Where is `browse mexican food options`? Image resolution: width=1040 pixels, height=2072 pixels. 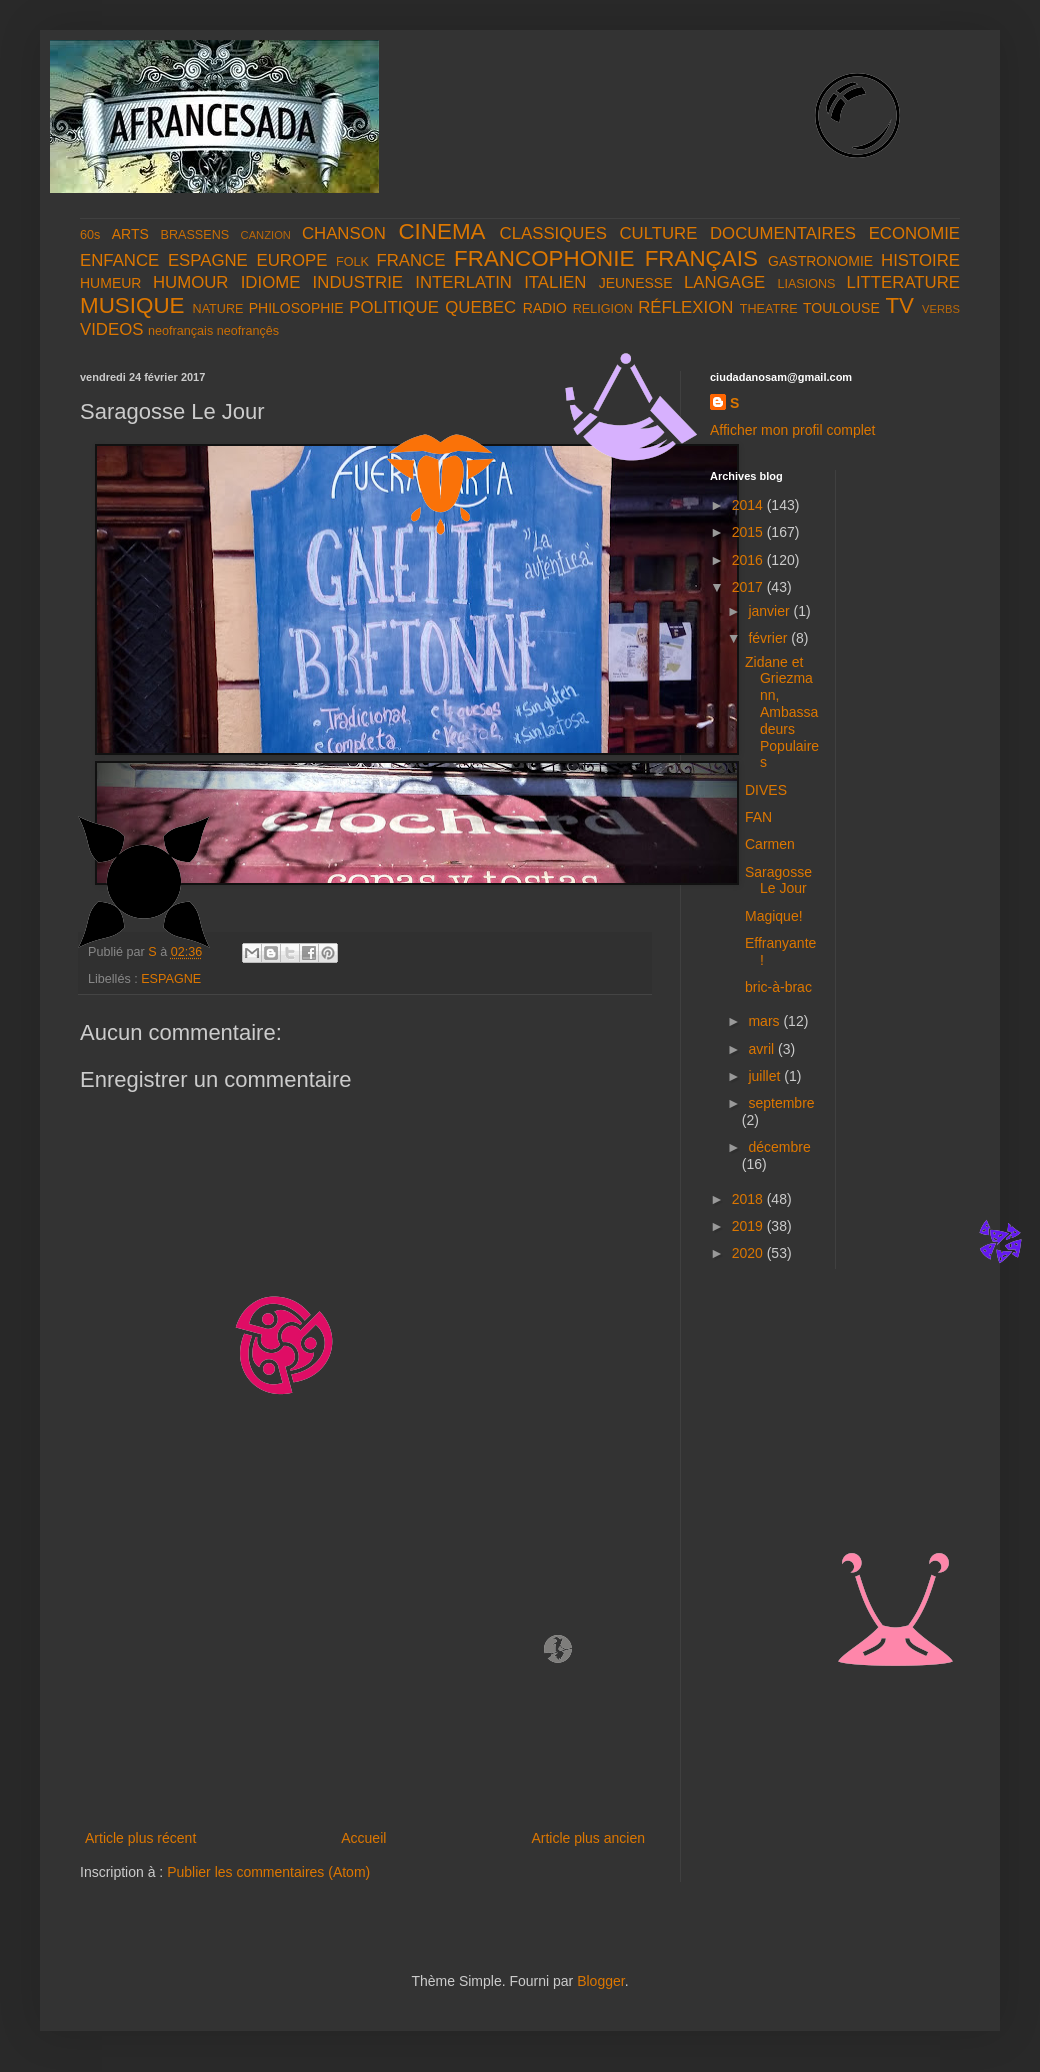 browse mexican food options is located at coordinates (1000, 1241).